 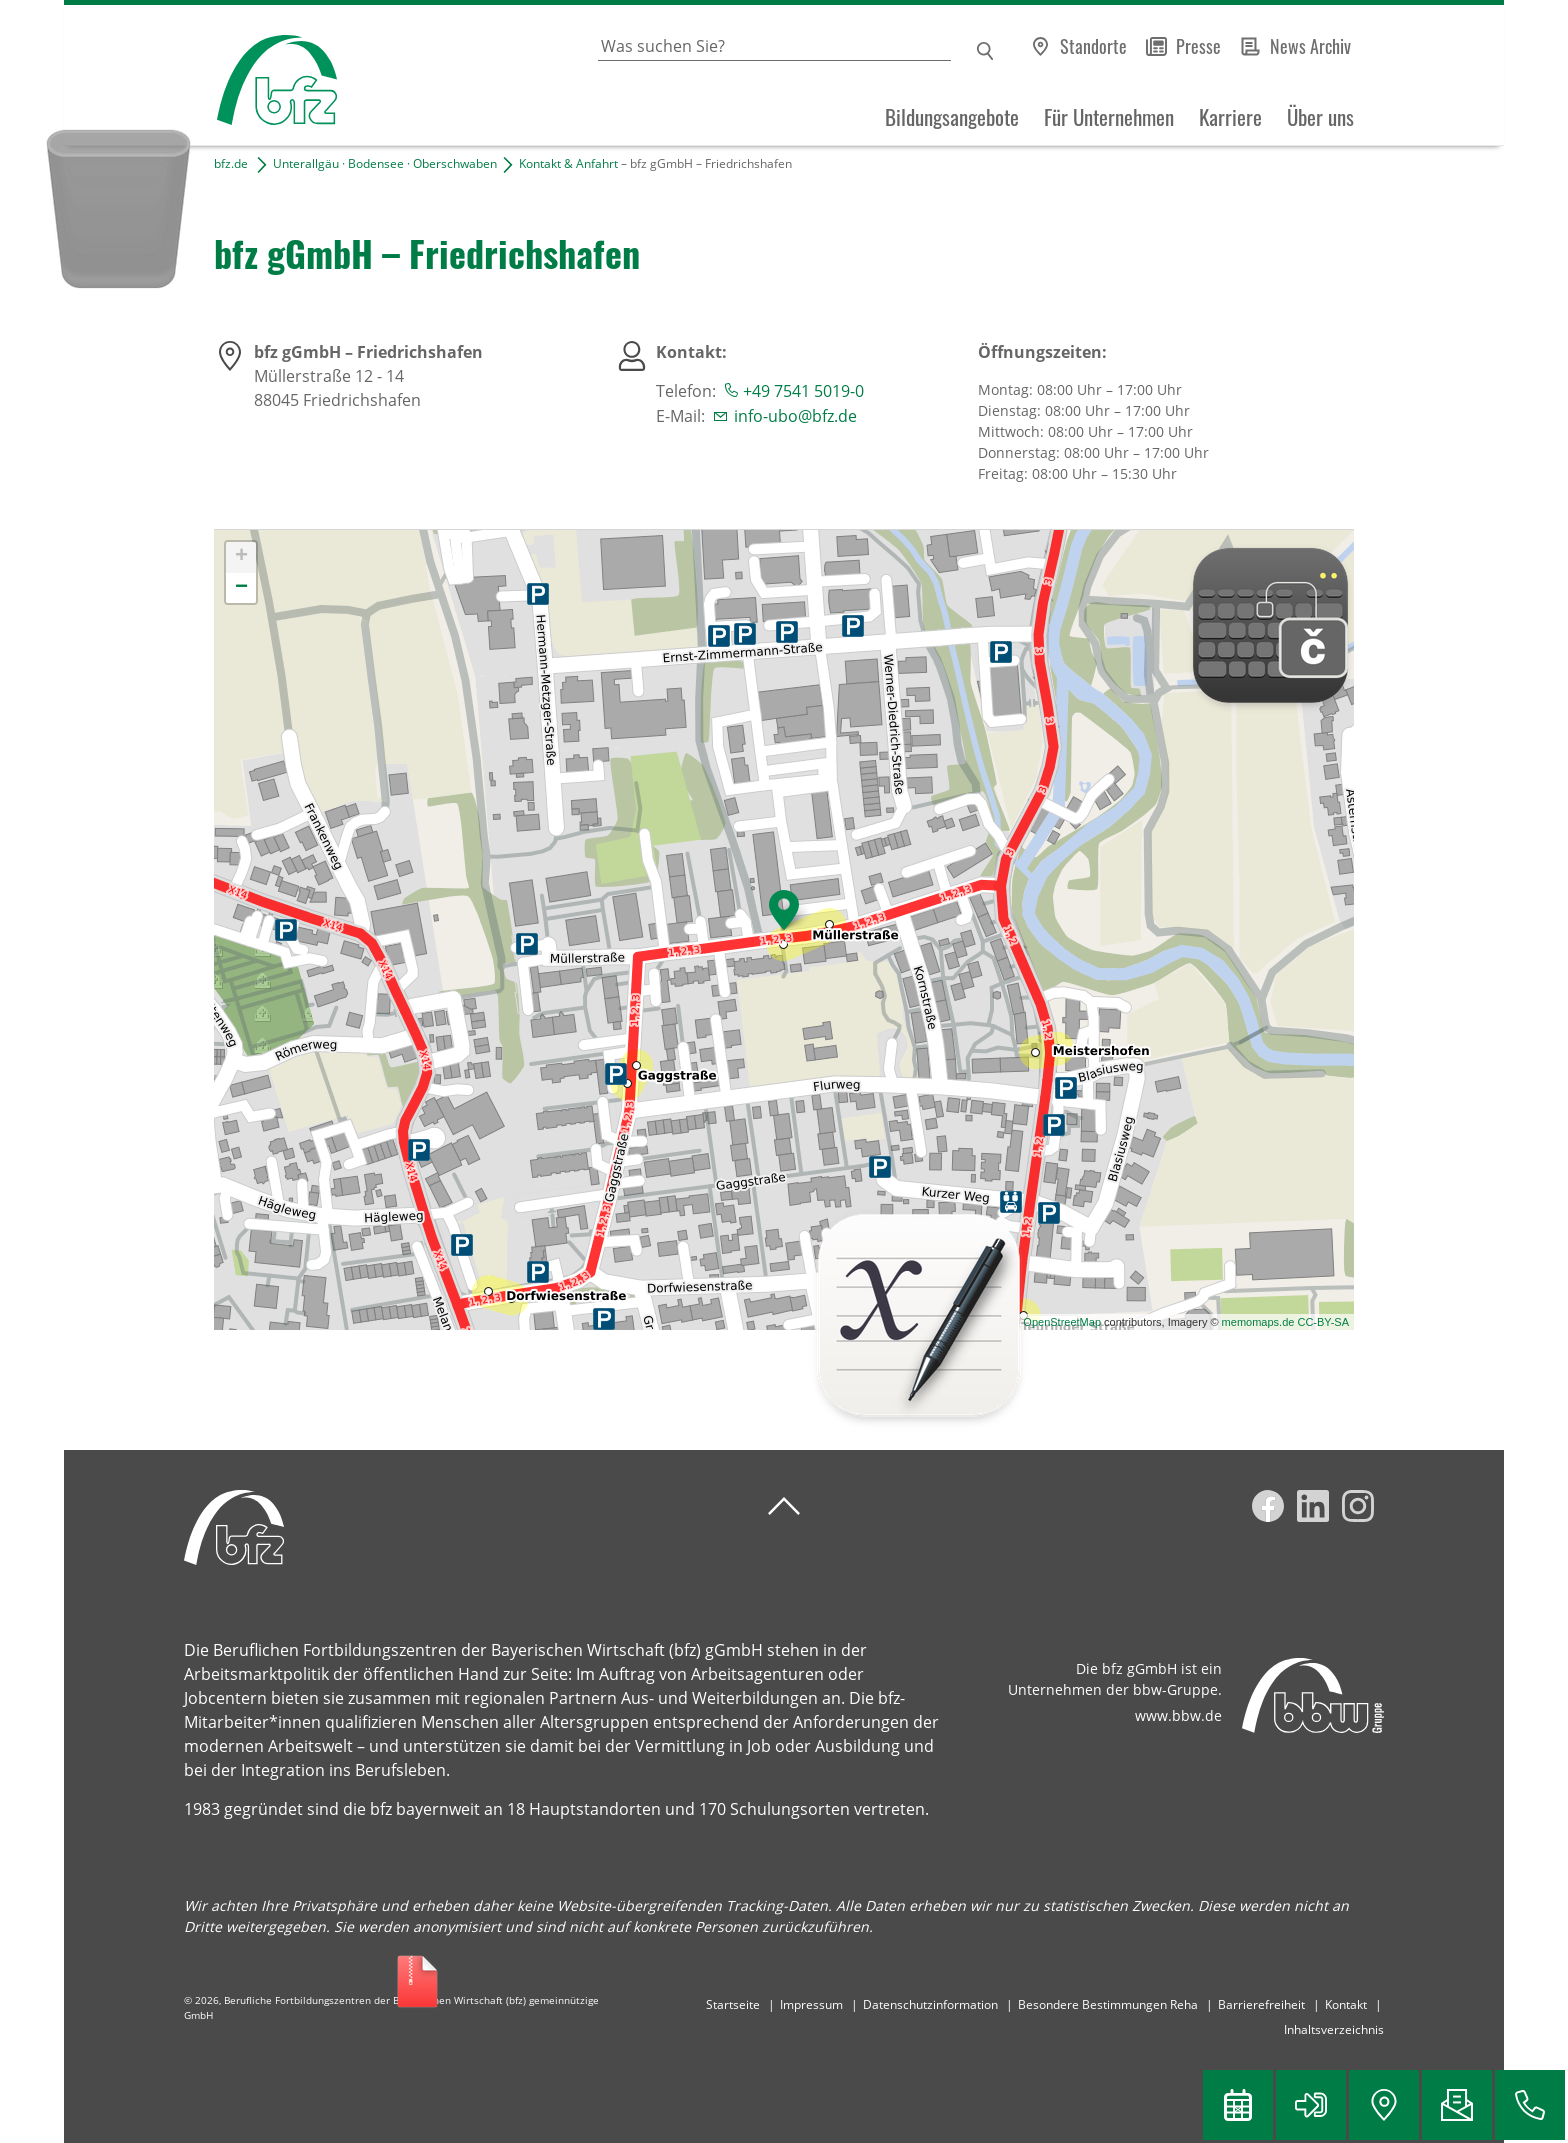 I want to click on open Xournal++ note-taking app, so click(x=919, y=1315).